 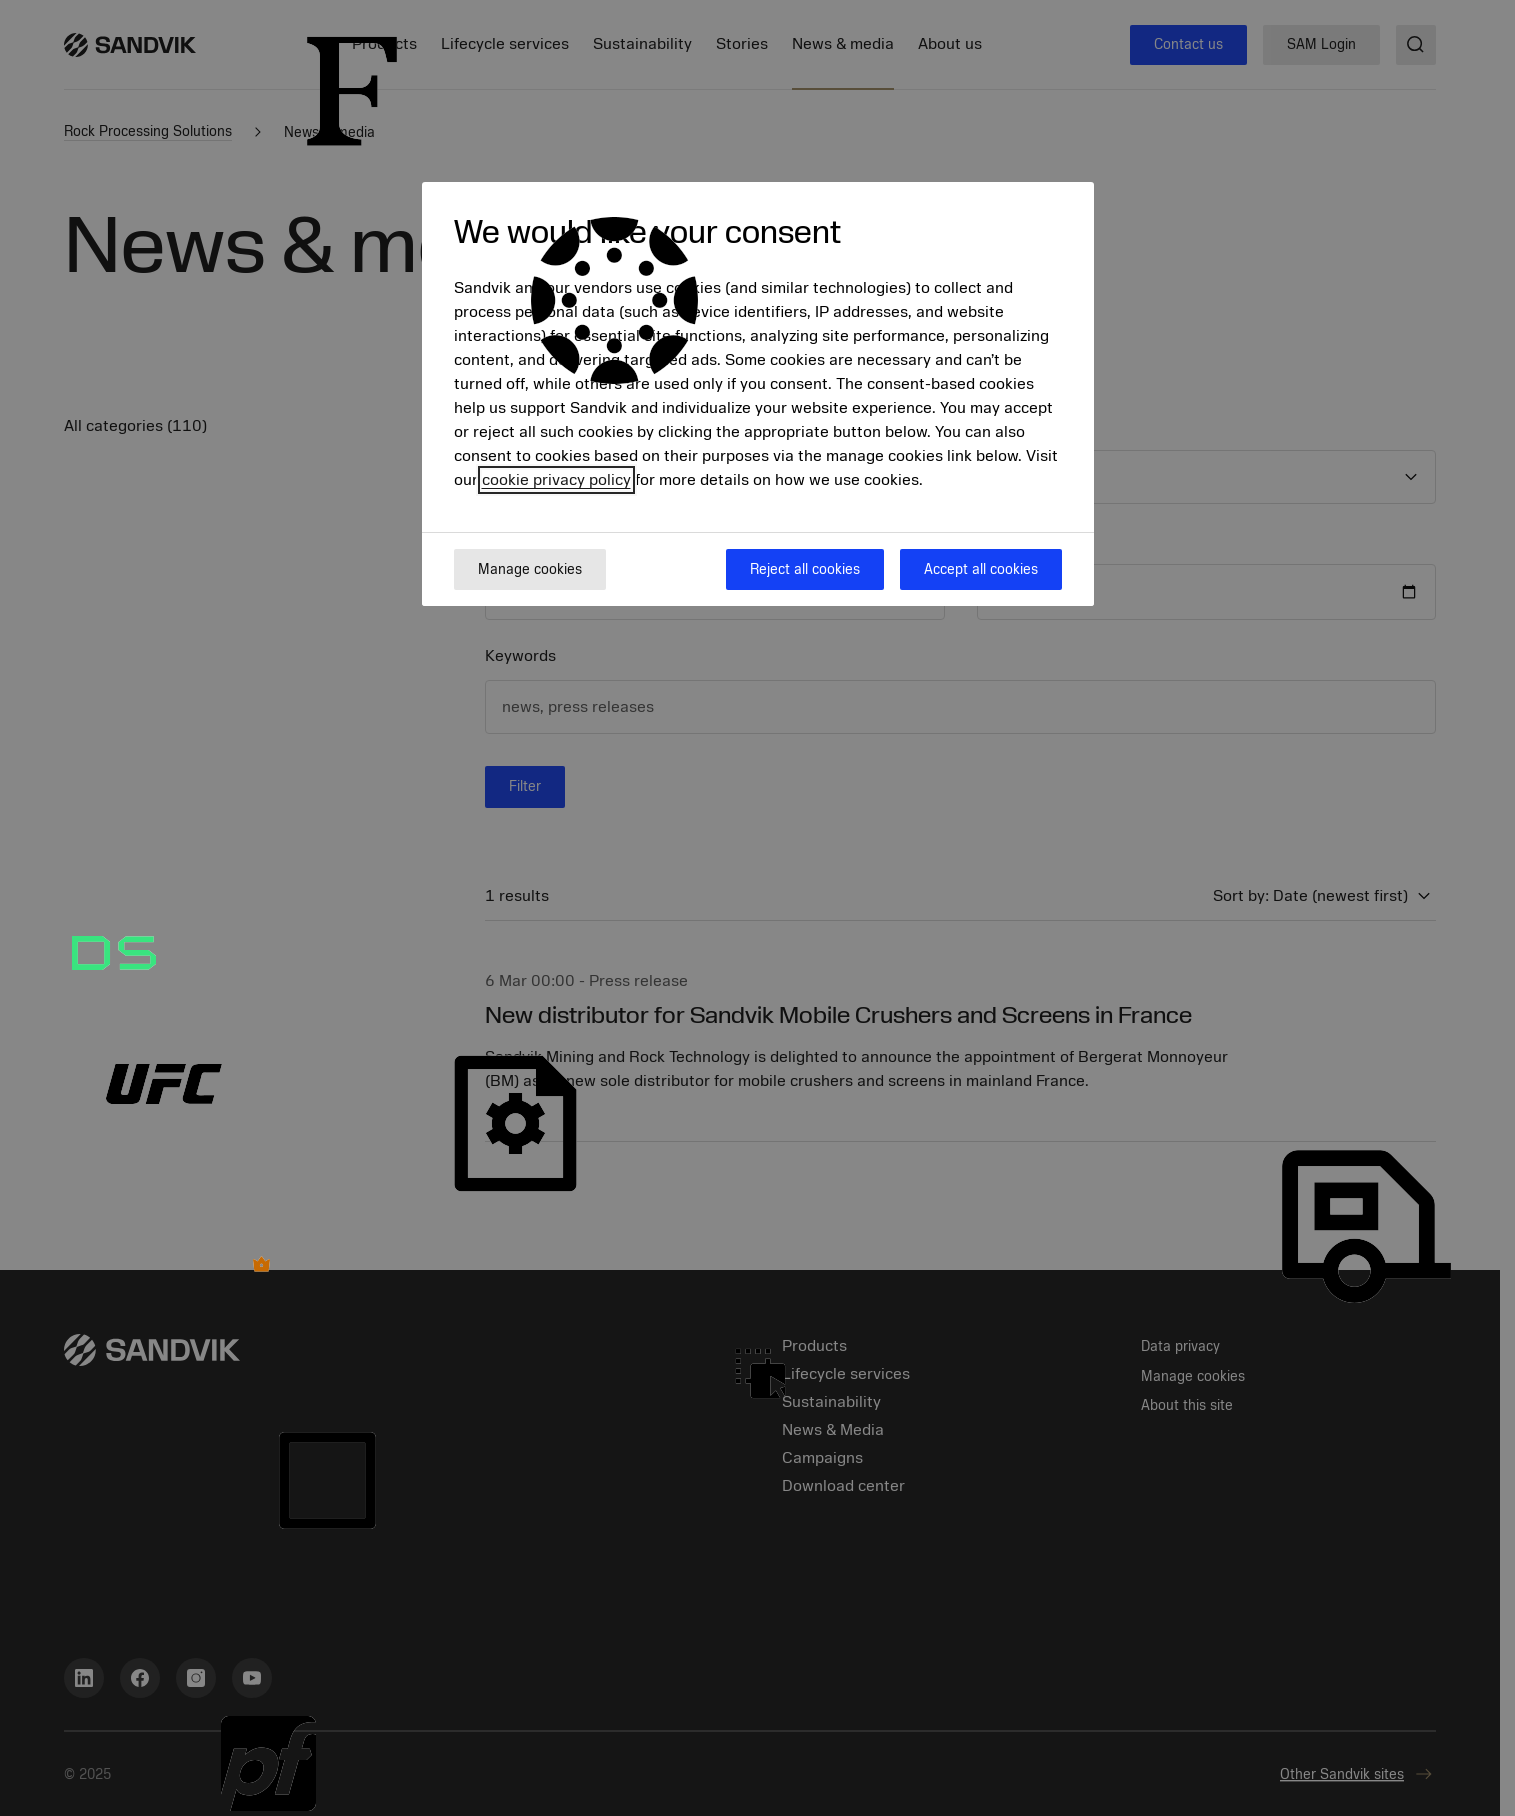 What do you see at coordinates (268, 1763) in the screenshot?
I see `open pfSense firewall dashboard` at bounding box center [268, 1763].